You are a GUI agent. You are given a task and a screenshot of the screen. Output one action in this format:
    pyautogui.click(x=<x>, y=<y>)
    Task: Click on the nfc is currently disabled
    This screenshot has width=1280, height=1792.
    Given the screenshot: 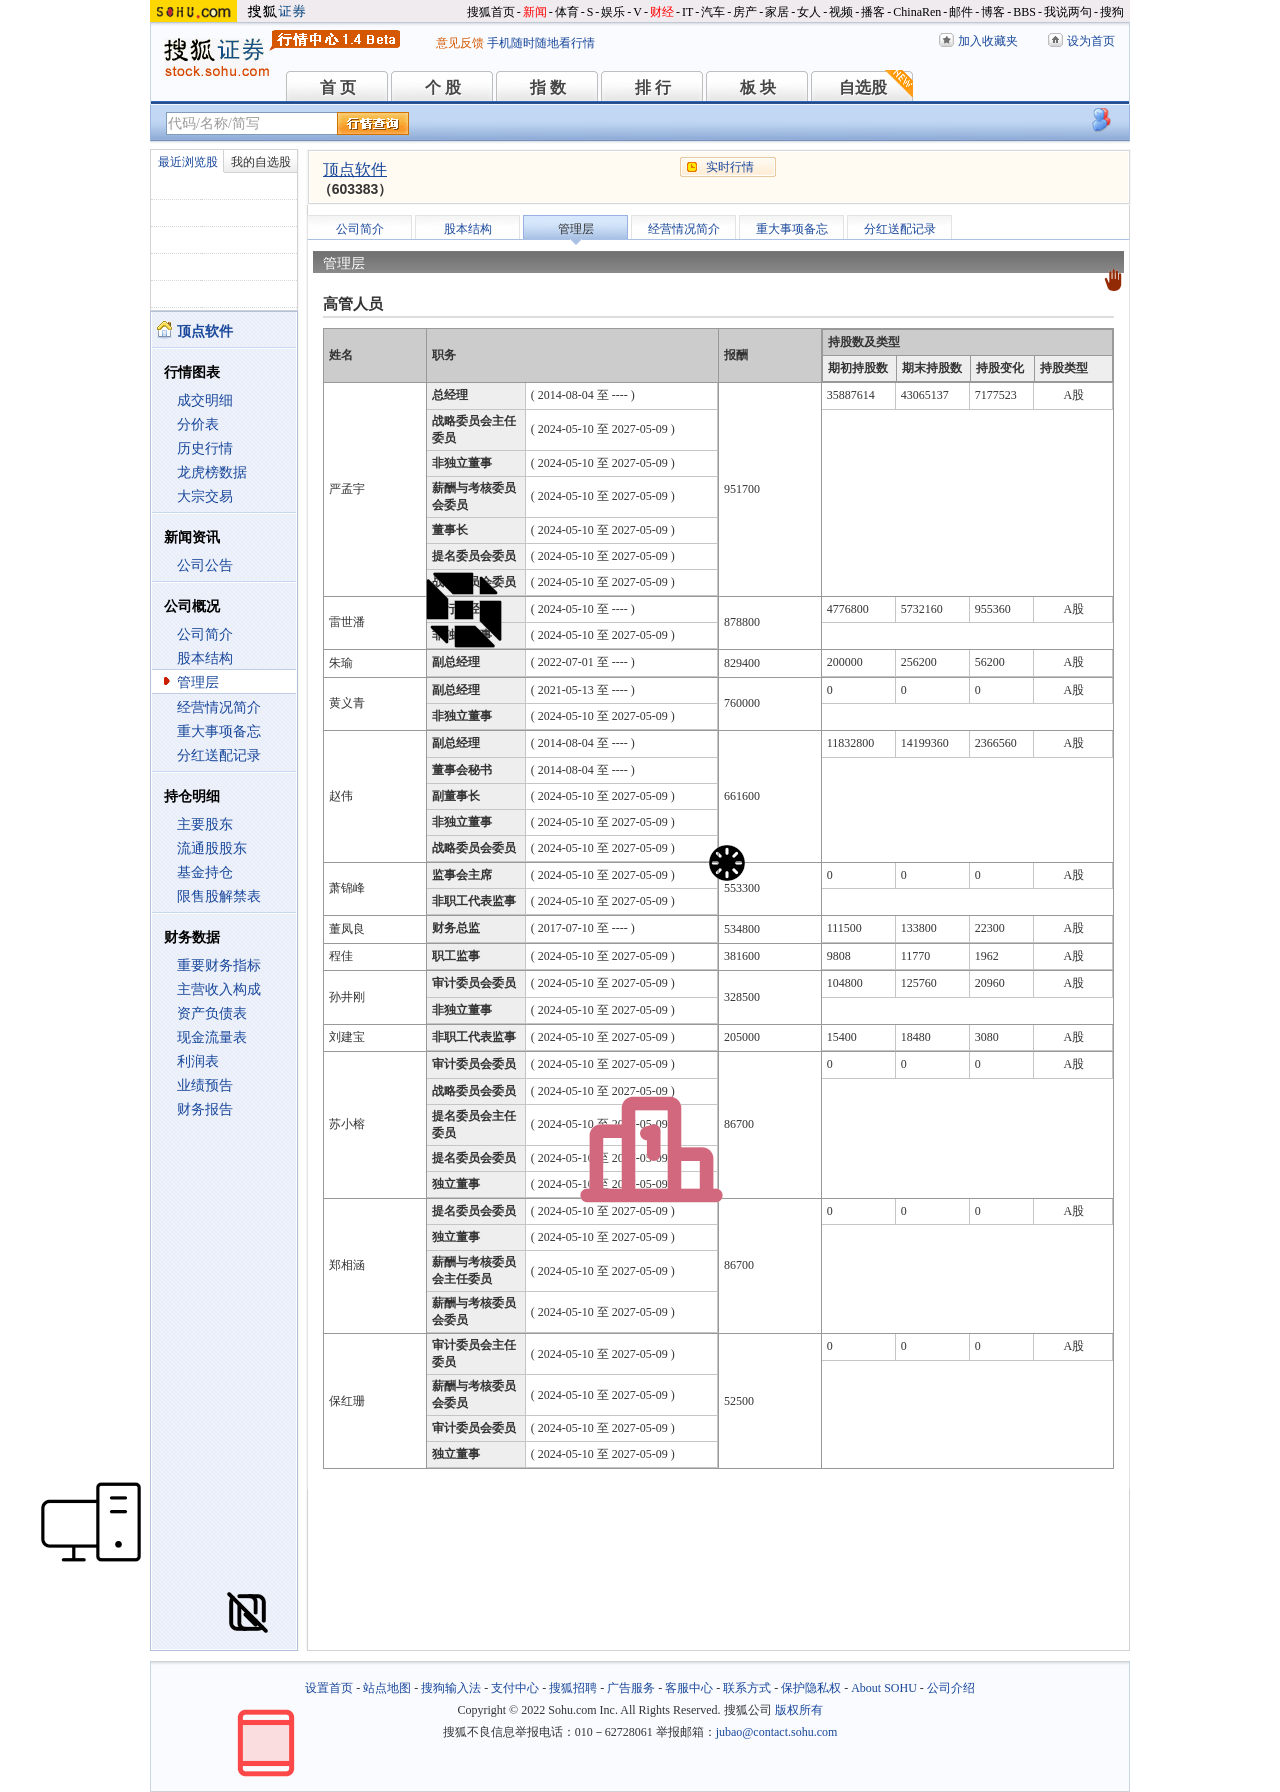 What is the action you would take?
    pyautogui.click(x=247, y=1612)
    